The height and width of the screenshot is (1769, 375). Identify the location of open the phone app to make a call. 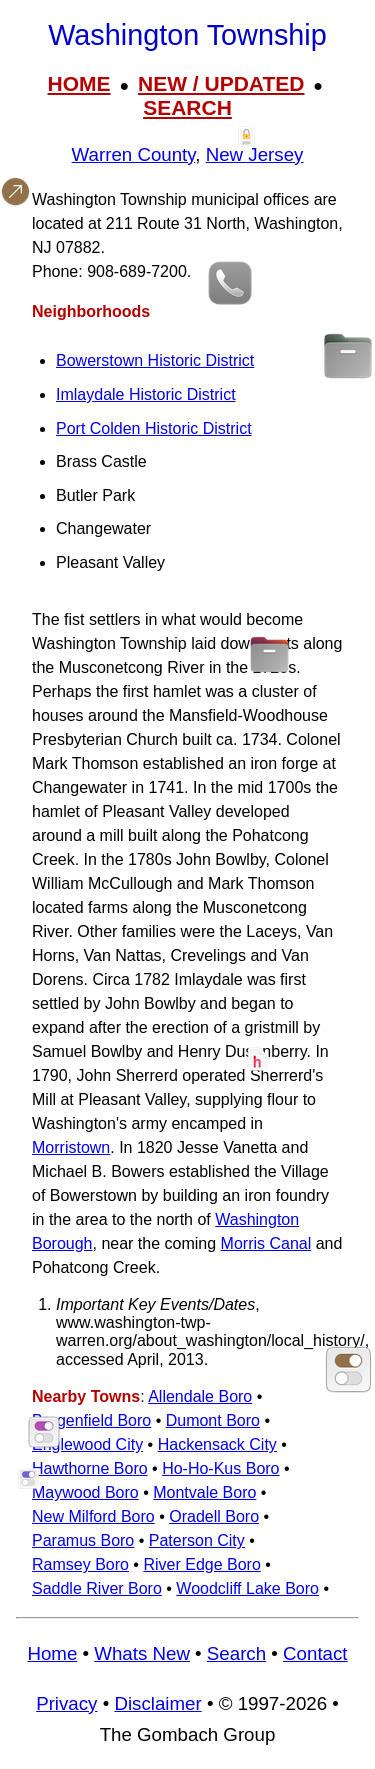
(230, 283).